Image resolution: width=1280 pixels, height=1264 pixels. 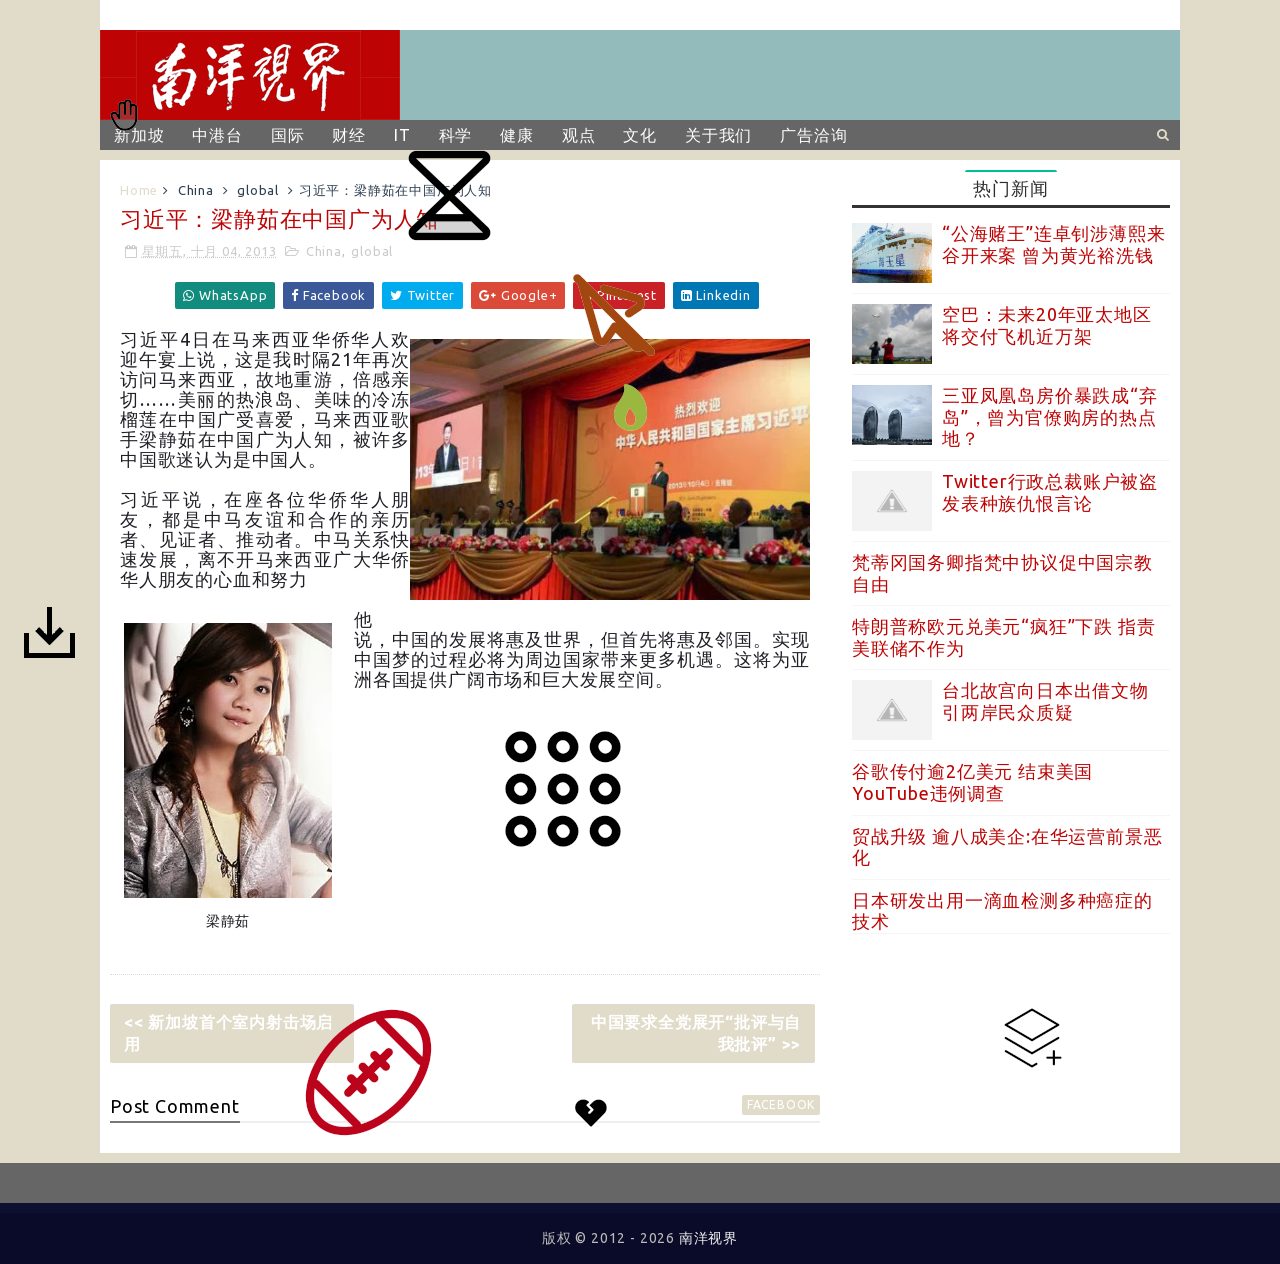 What do you see at coordinates (449, 195) in the screenshot?
I see `indicates time is running low` at bounding box center [449, 195].